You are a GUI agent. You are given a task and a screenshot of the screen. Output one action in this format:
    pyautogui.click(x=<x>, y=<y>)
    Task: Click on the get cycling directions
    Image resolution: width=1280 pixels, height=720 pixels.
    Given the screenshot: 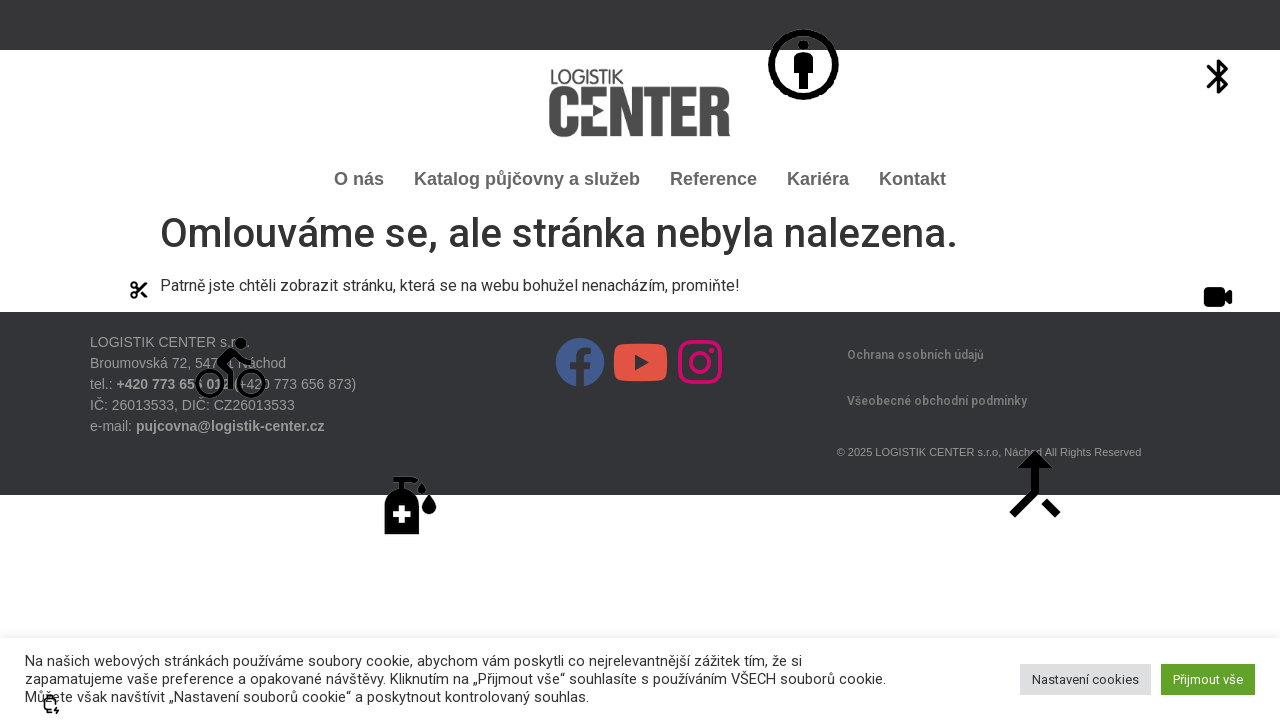 What is the action you would take?
    pyautogui.click(x=230, y=368)
    